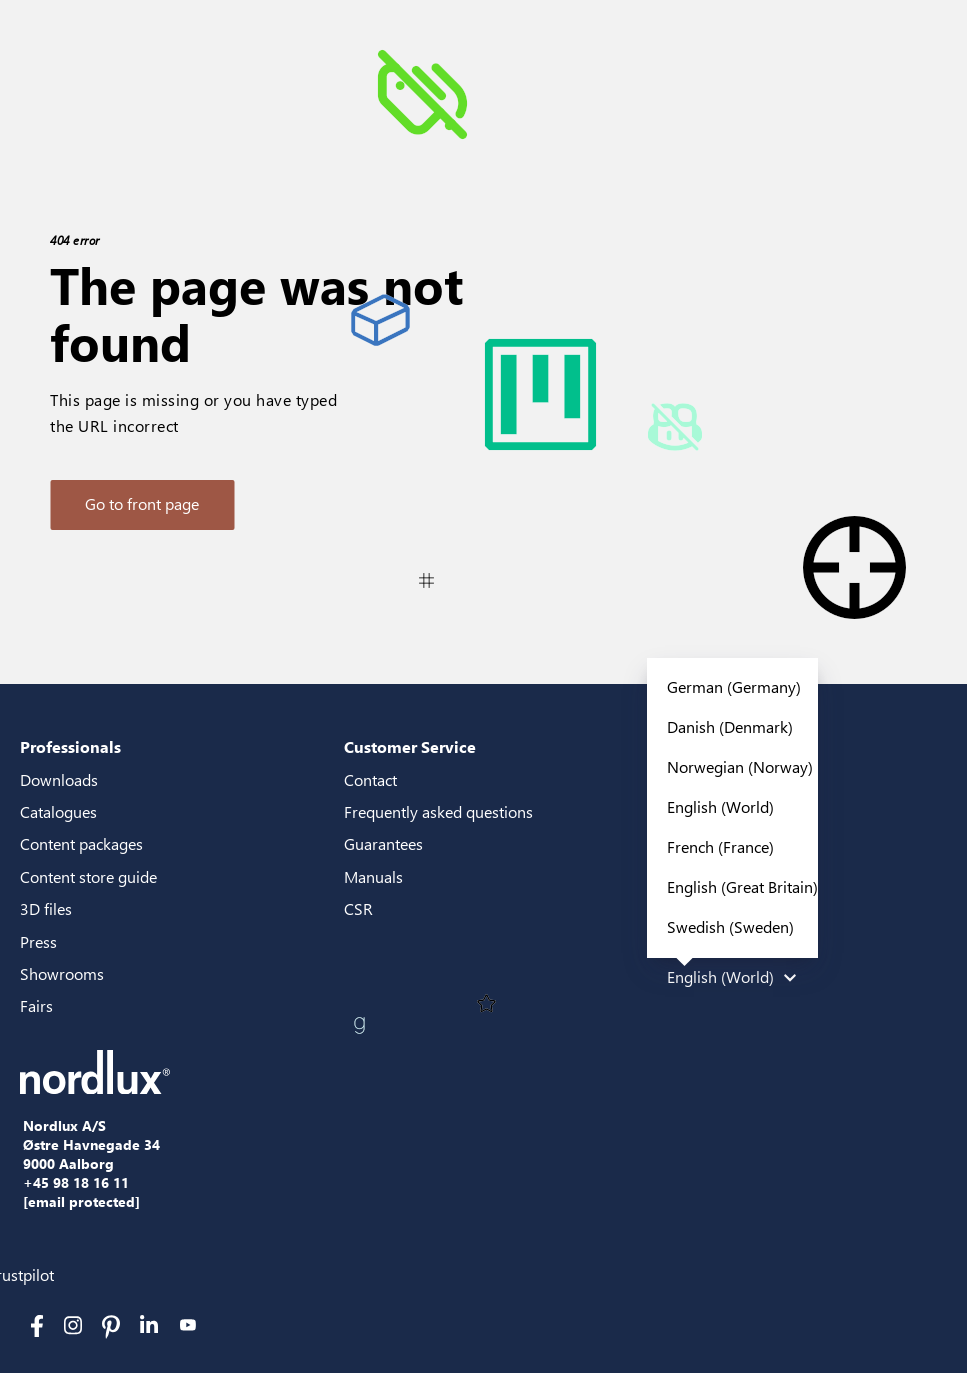 This screenshot has height=1373, width=967. I want to click on represents a field or property in code structure, so click(380, 319).